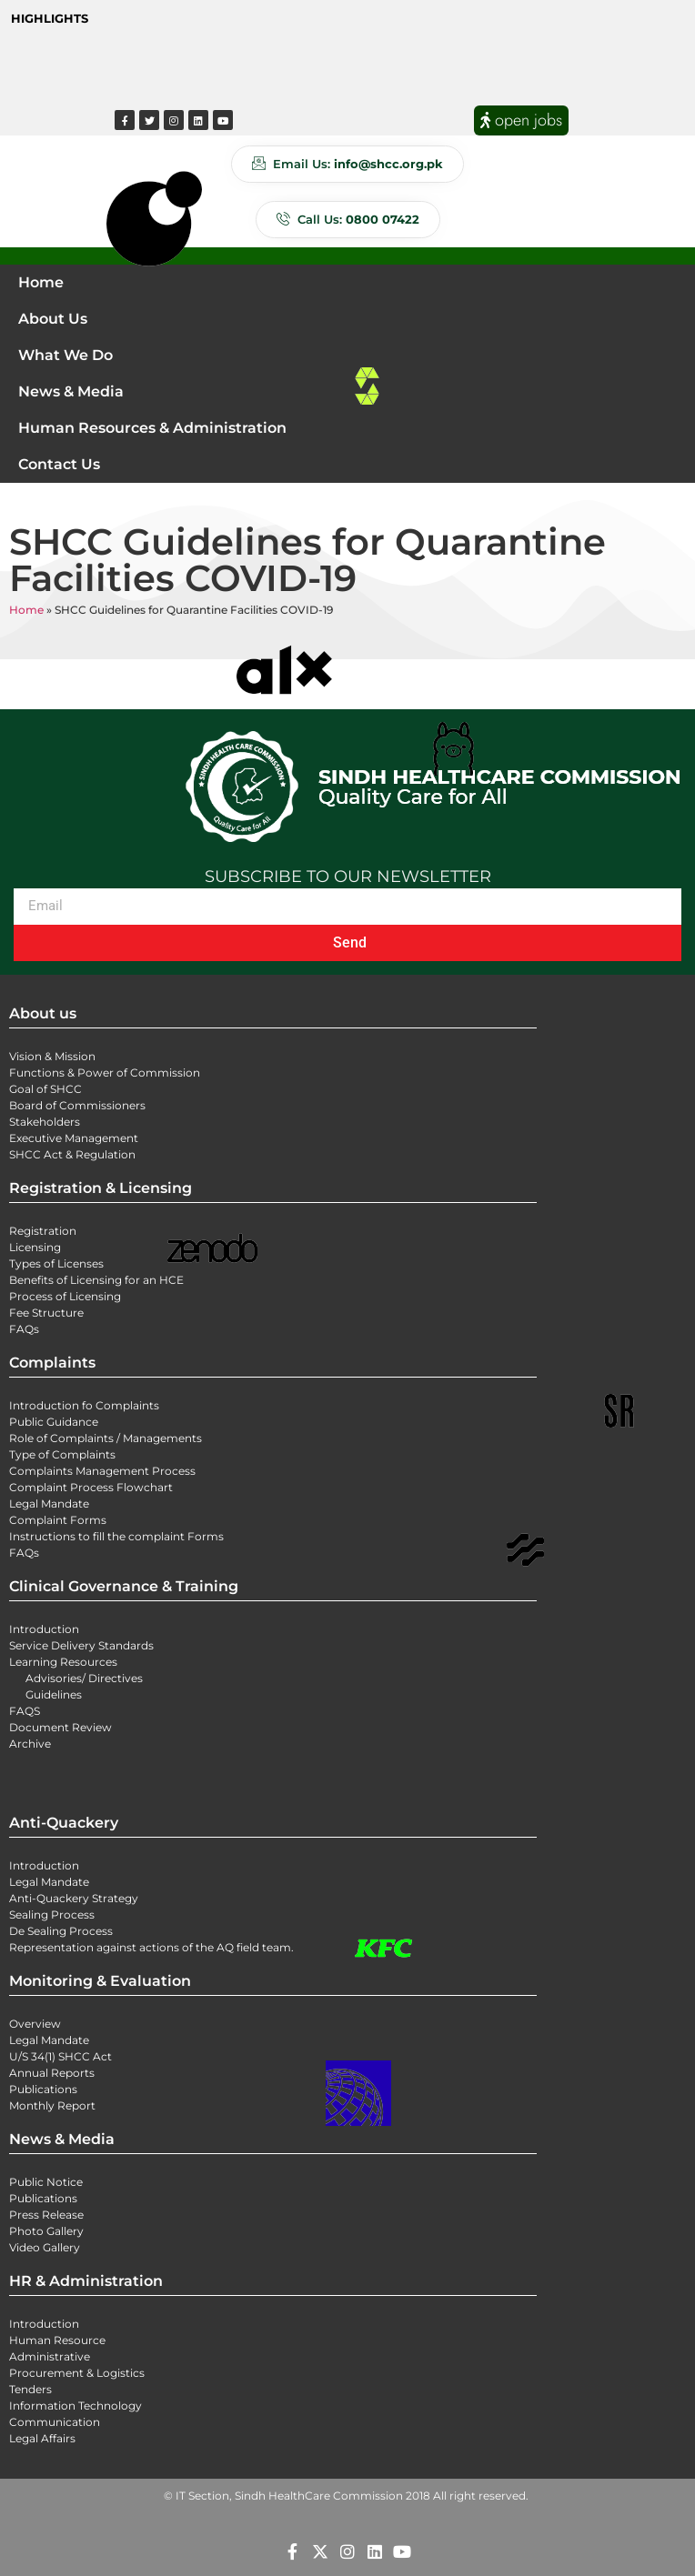 The height and width of the screenshot is (2576, 695). I want to click on link to Solidity smart contract documentation, so click(367, 386).